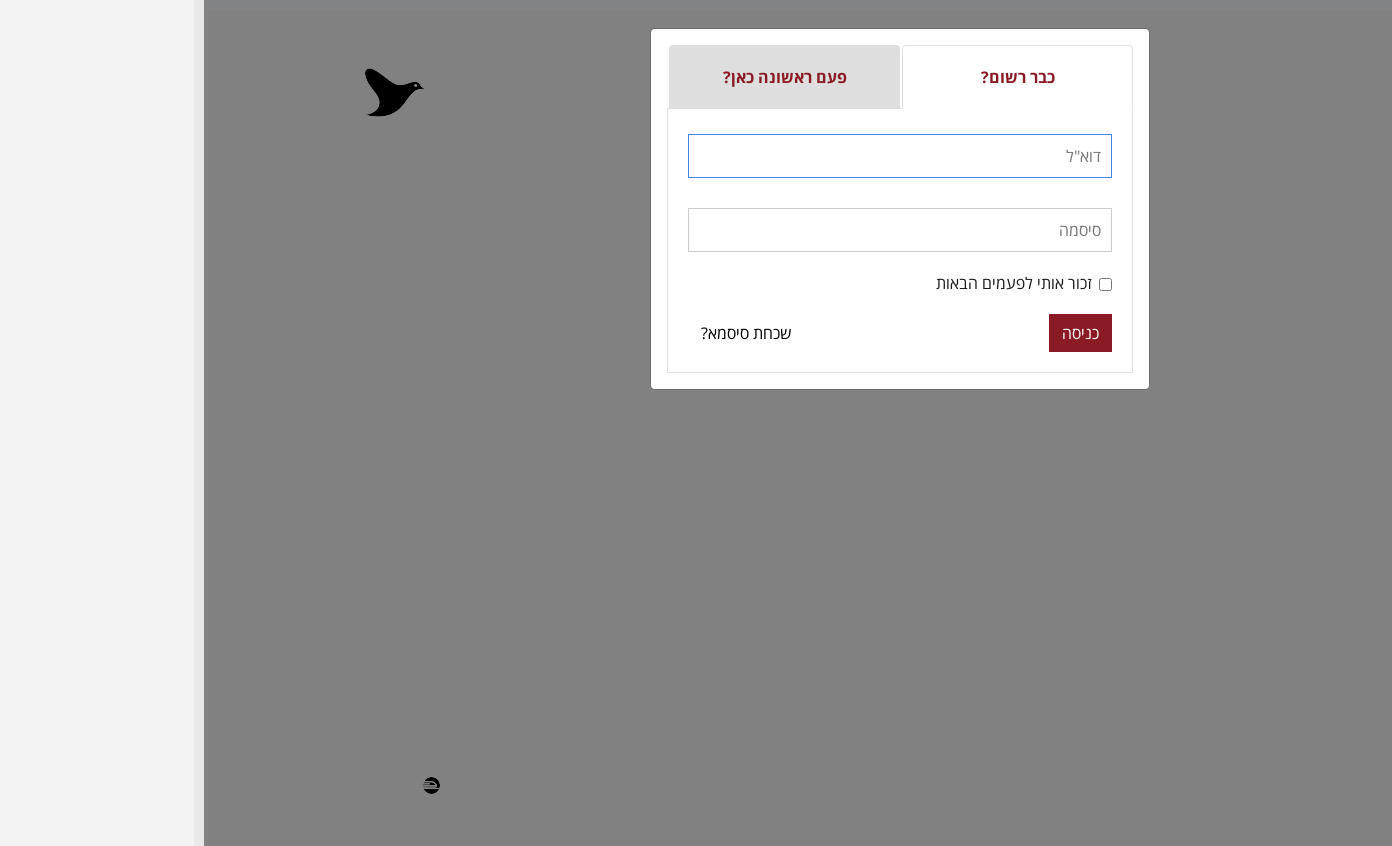 This screenshot has height=846, width=1392. I want to click on railway app logo, so click(431, 785).